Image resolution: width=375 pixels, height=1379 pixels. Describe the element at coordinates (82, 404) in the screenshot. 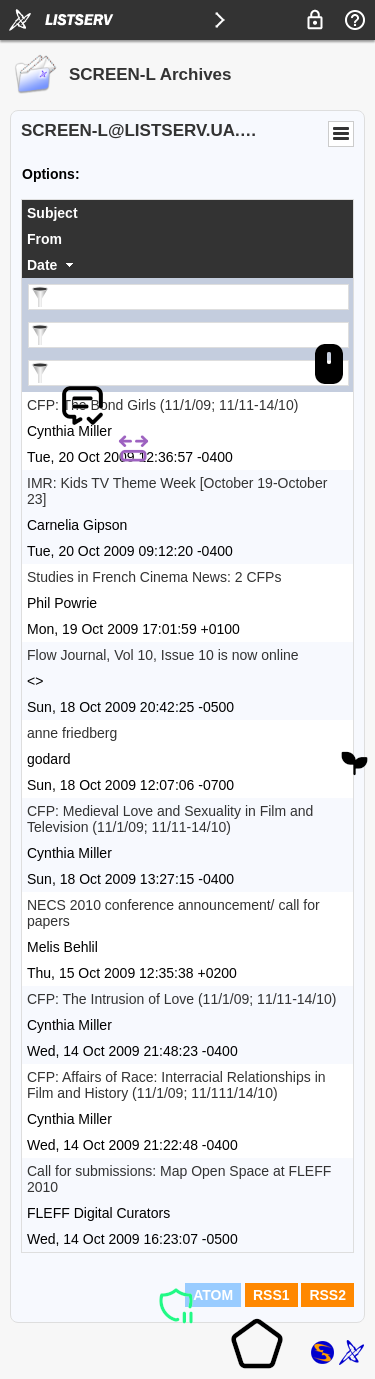

I see `message sent successfully` at that location.